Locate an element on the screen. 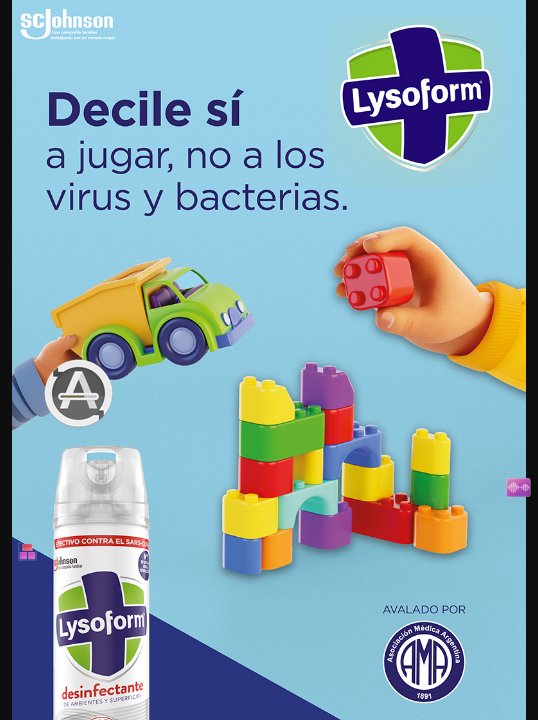 Image resolution: width=538 pixels, height=720 pixels. open the software update manager is located at coordinates (78, 393).